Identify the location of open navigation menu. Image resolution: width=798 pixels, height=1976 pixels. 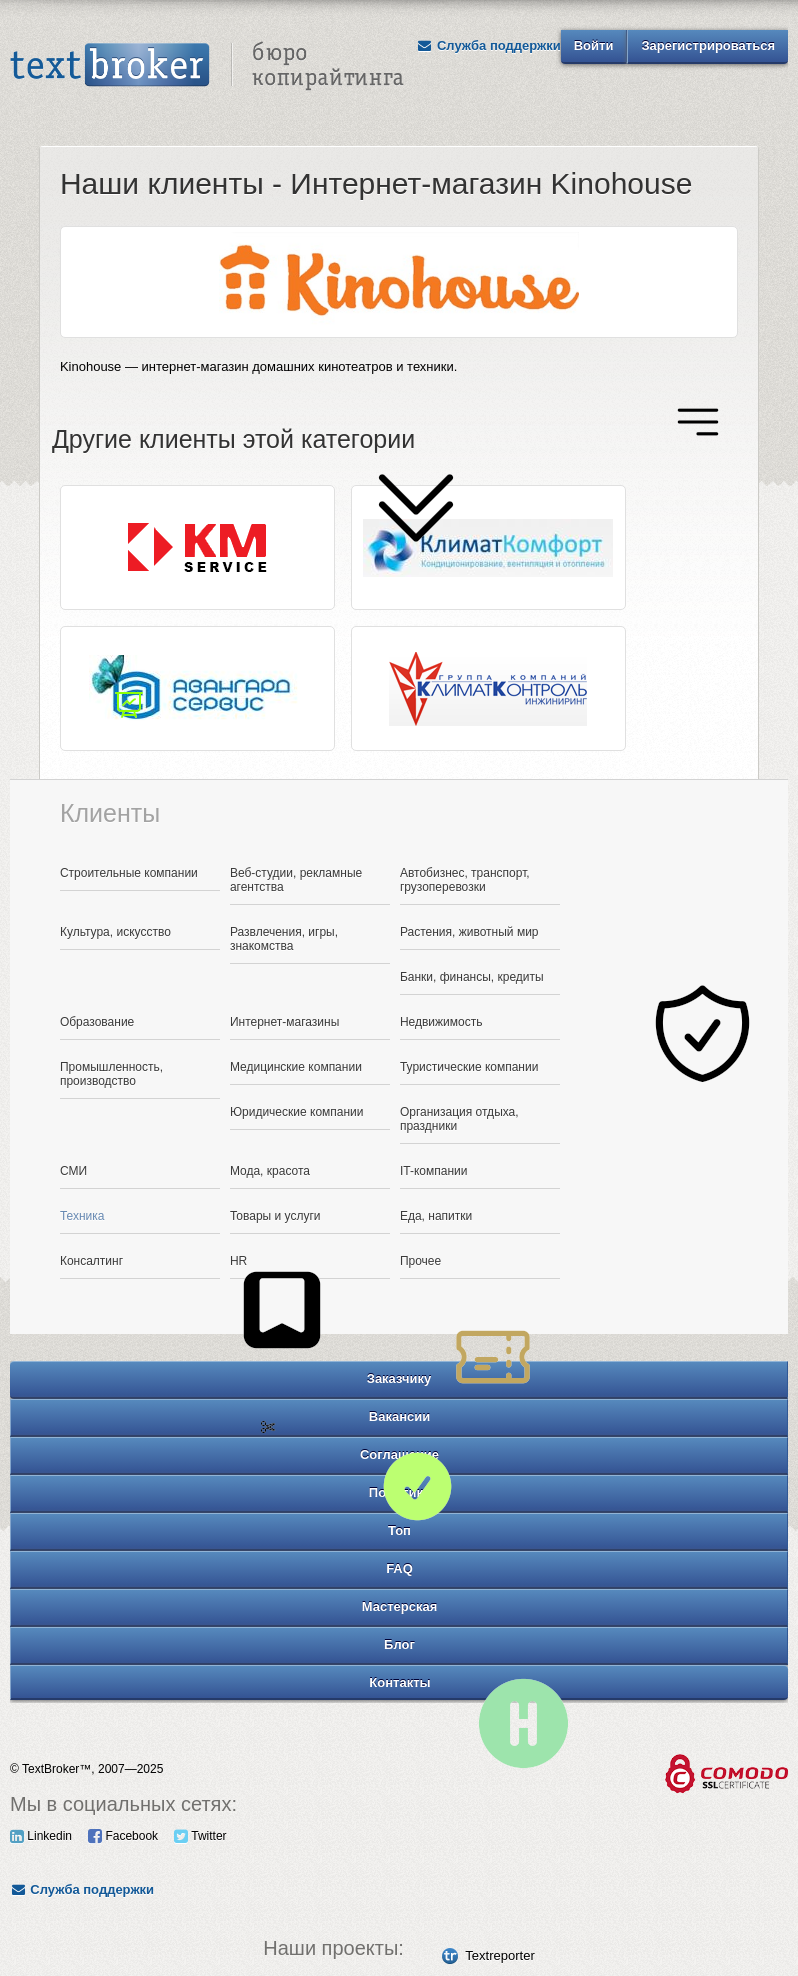
(698, 422).